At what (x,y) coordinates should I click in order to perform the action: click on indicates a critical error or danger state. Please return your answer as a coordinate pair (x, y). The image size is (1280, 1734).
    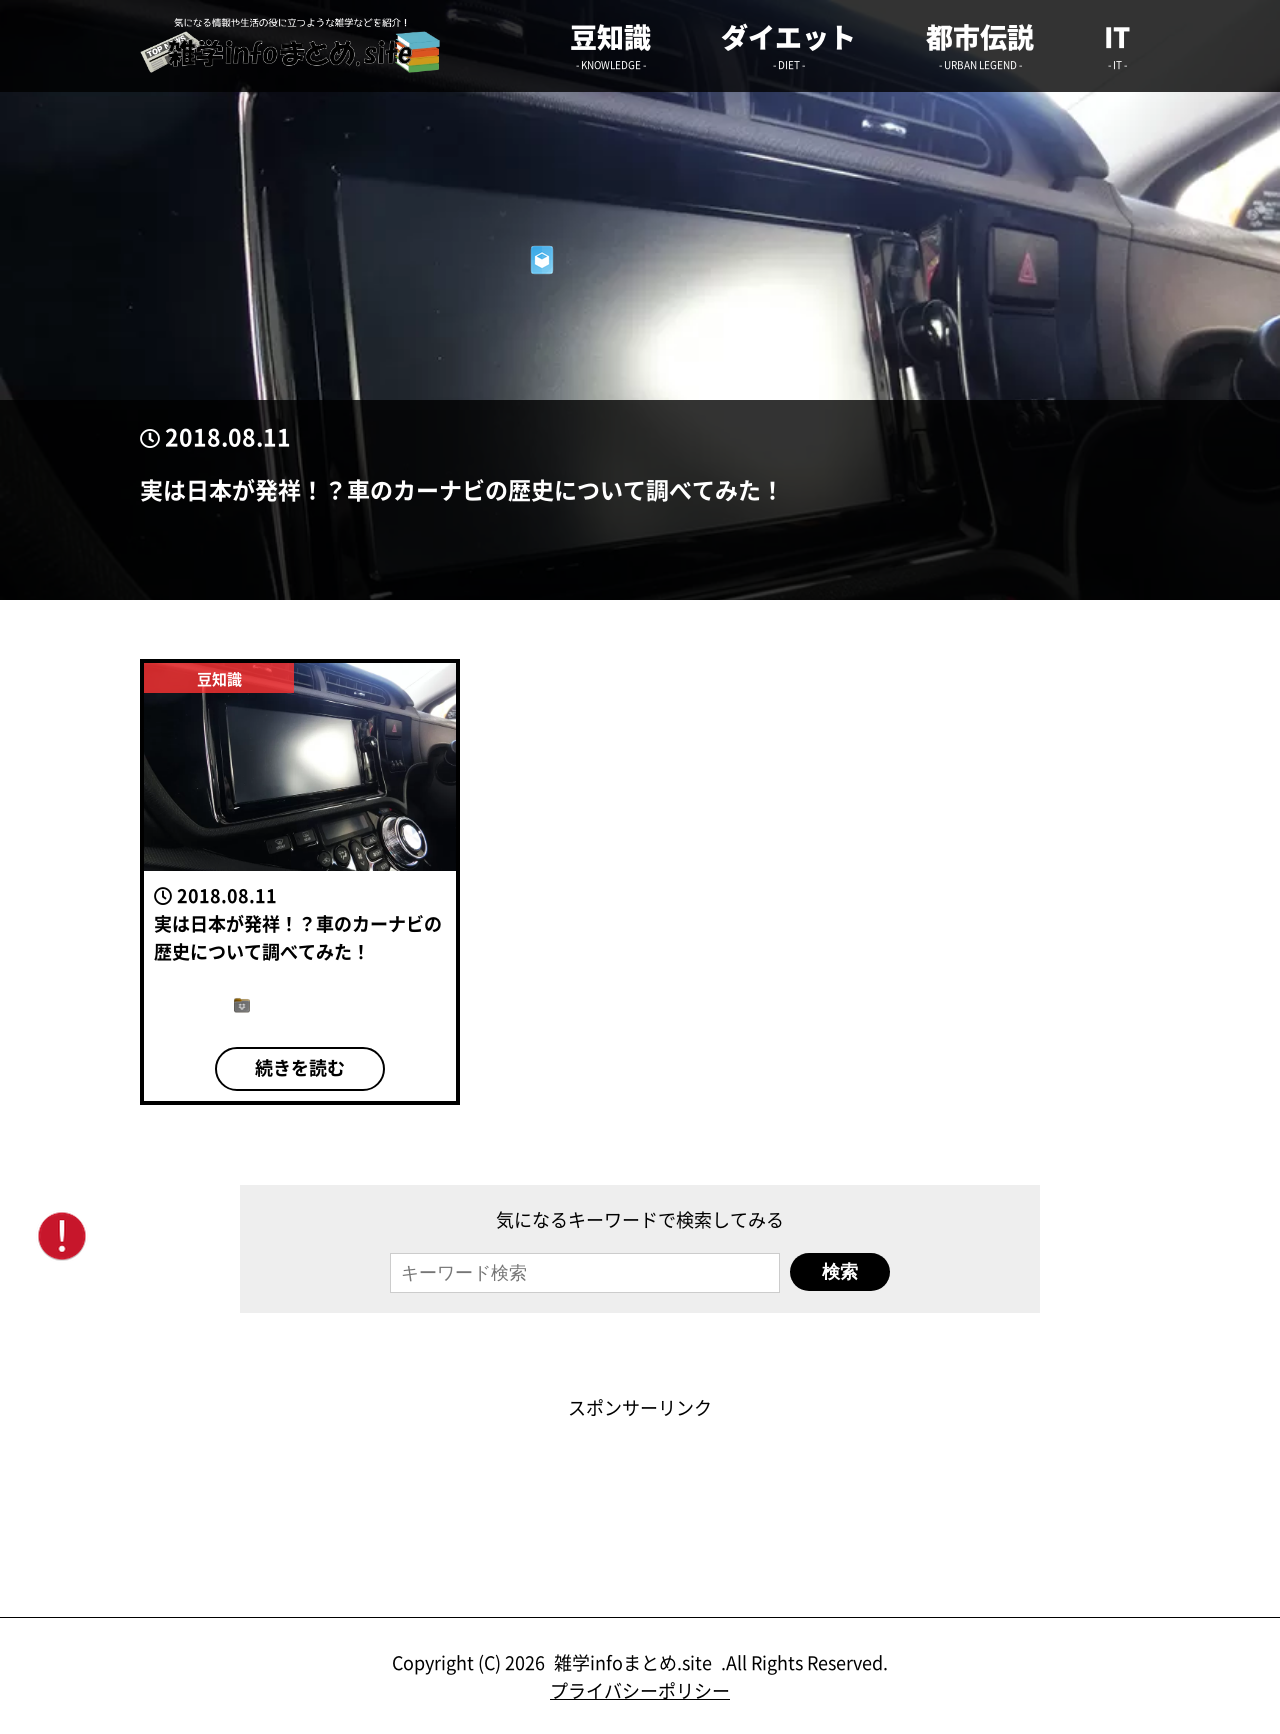
    Looking at the image, I should click on (62, 1236).